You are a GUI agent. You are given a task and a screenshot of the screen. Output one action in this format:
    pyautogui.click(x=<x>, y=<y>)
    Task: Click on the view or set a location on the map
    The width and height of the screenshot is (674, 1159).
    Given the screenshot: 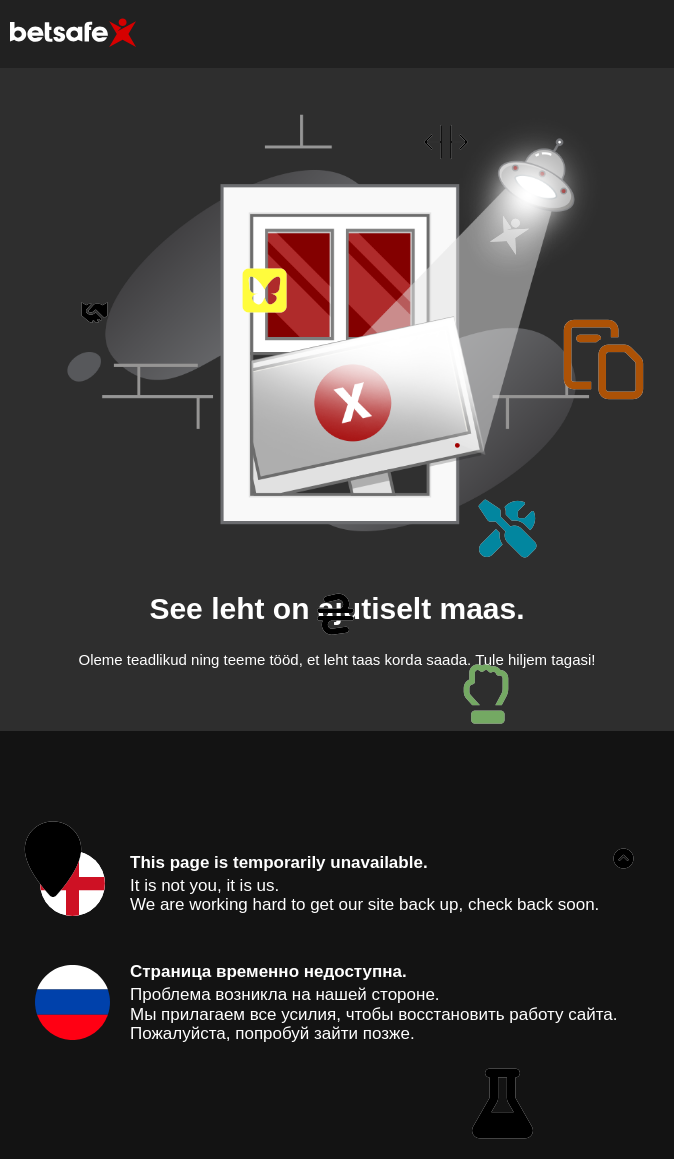 What is the action you would take?
    pyautogui.click(x=53, y=859)
    